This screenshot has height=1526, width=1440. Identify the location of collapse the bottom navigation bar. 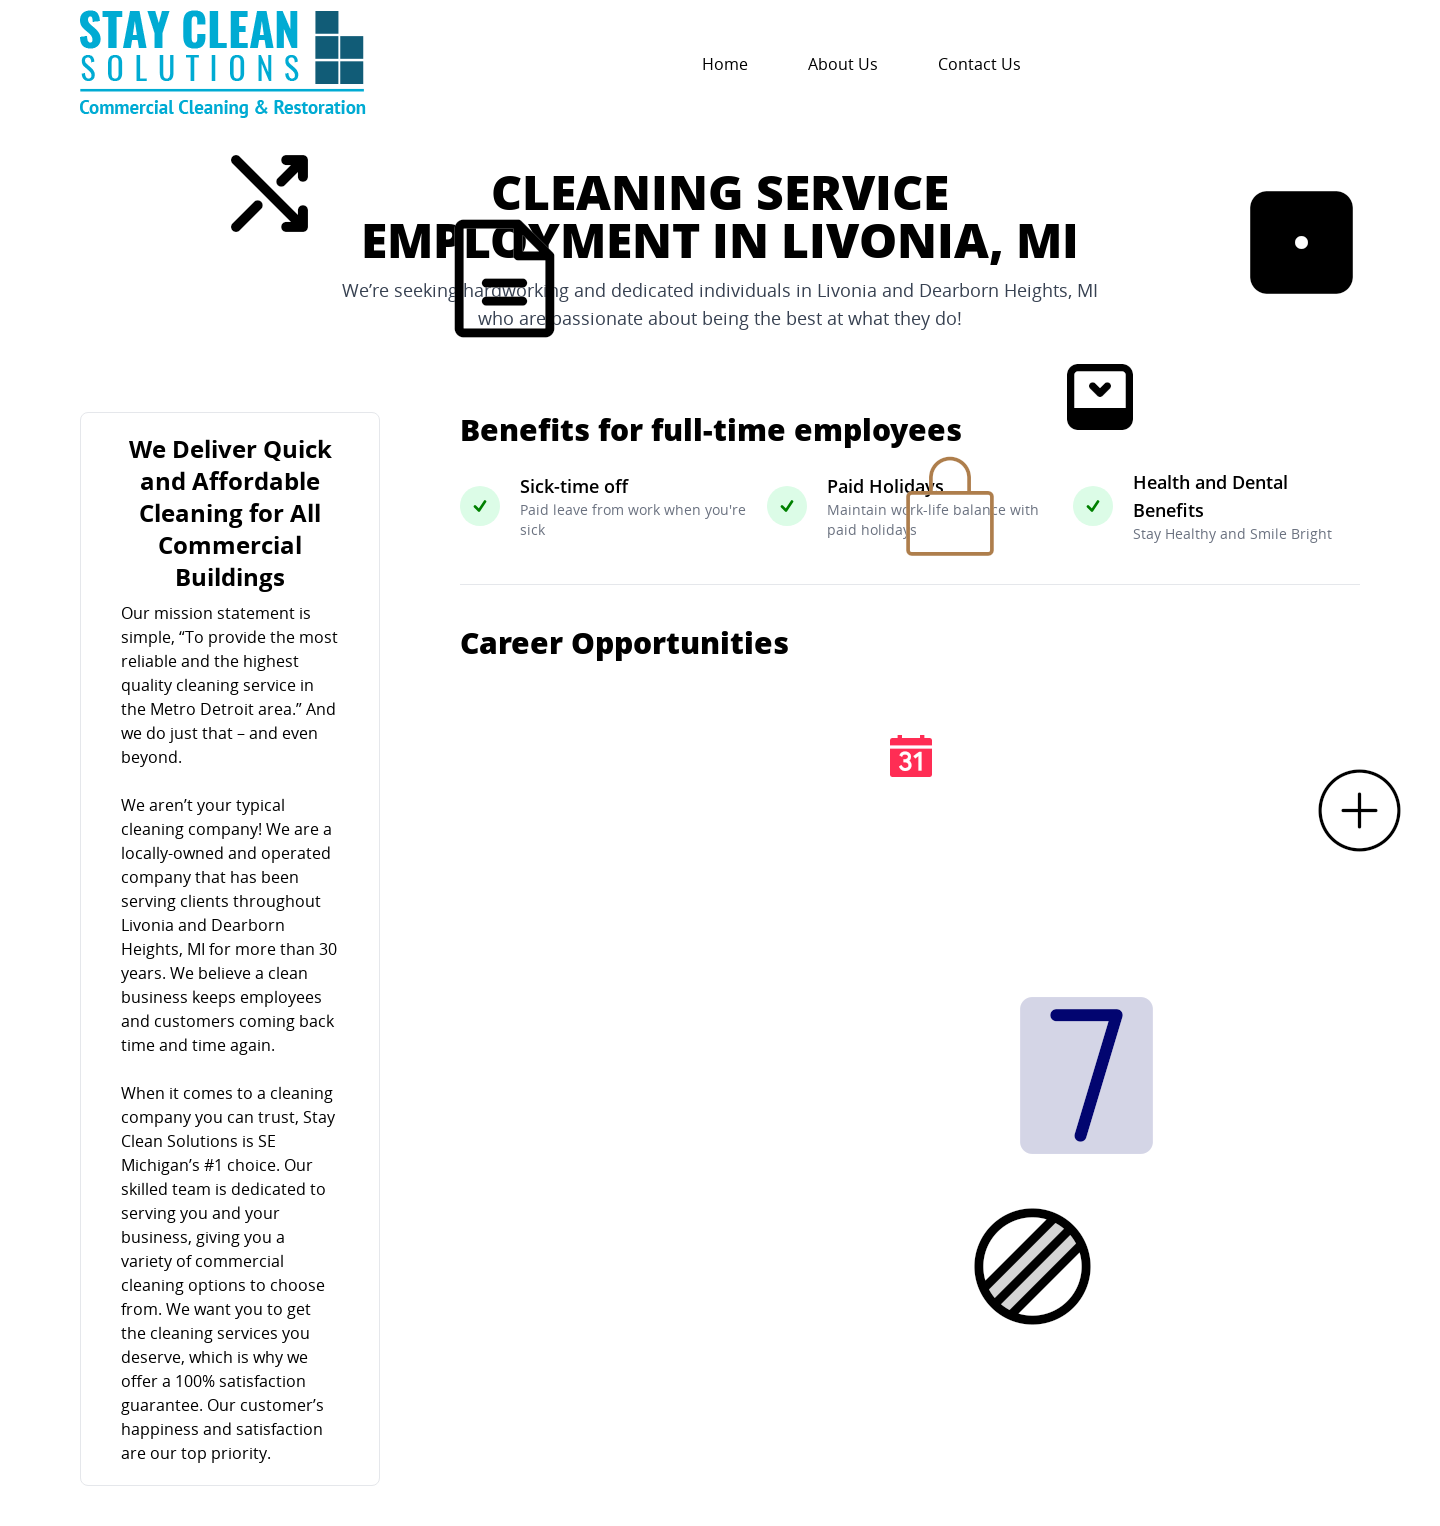
(1100, 397).